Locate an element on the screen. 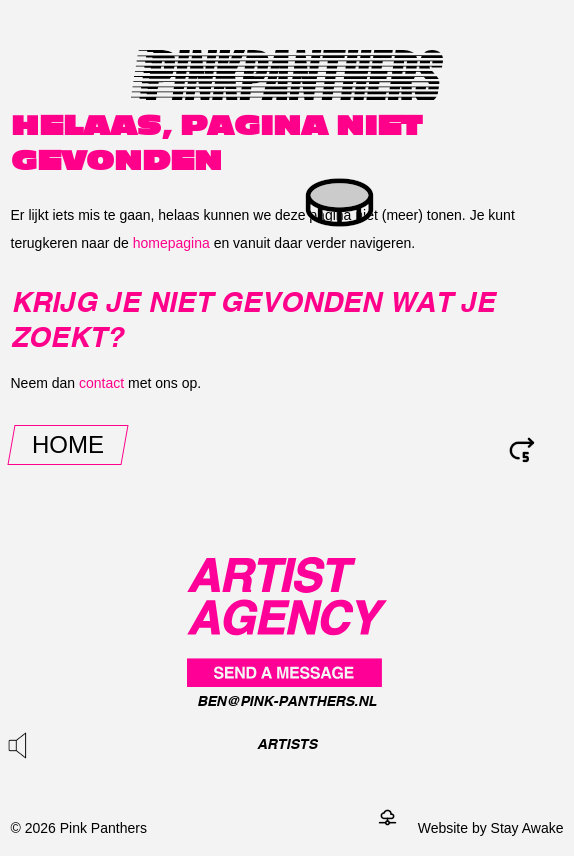 The image size is (574, 856). speaker with no audio output is located at coordinates (22, 745).